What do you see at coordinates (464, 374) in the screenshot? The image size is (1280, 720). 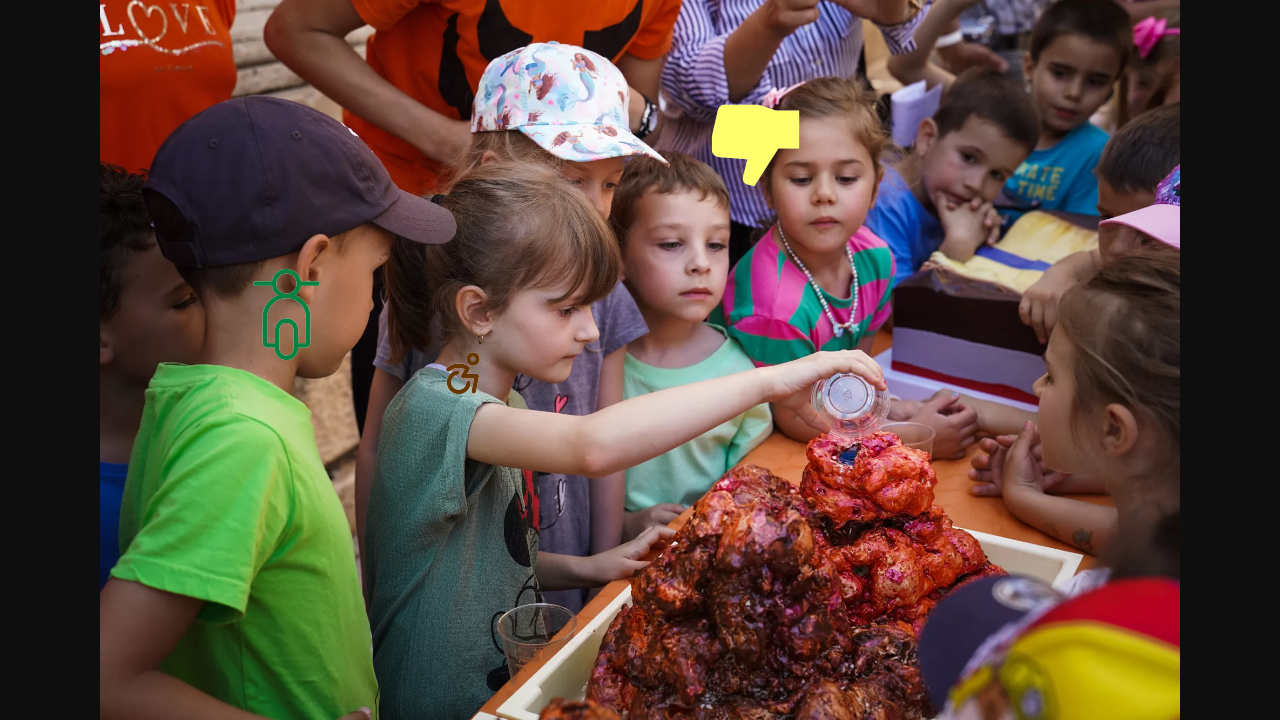 I see `indicates wheelchair accessible facilities` at bounding box center [464, 374].